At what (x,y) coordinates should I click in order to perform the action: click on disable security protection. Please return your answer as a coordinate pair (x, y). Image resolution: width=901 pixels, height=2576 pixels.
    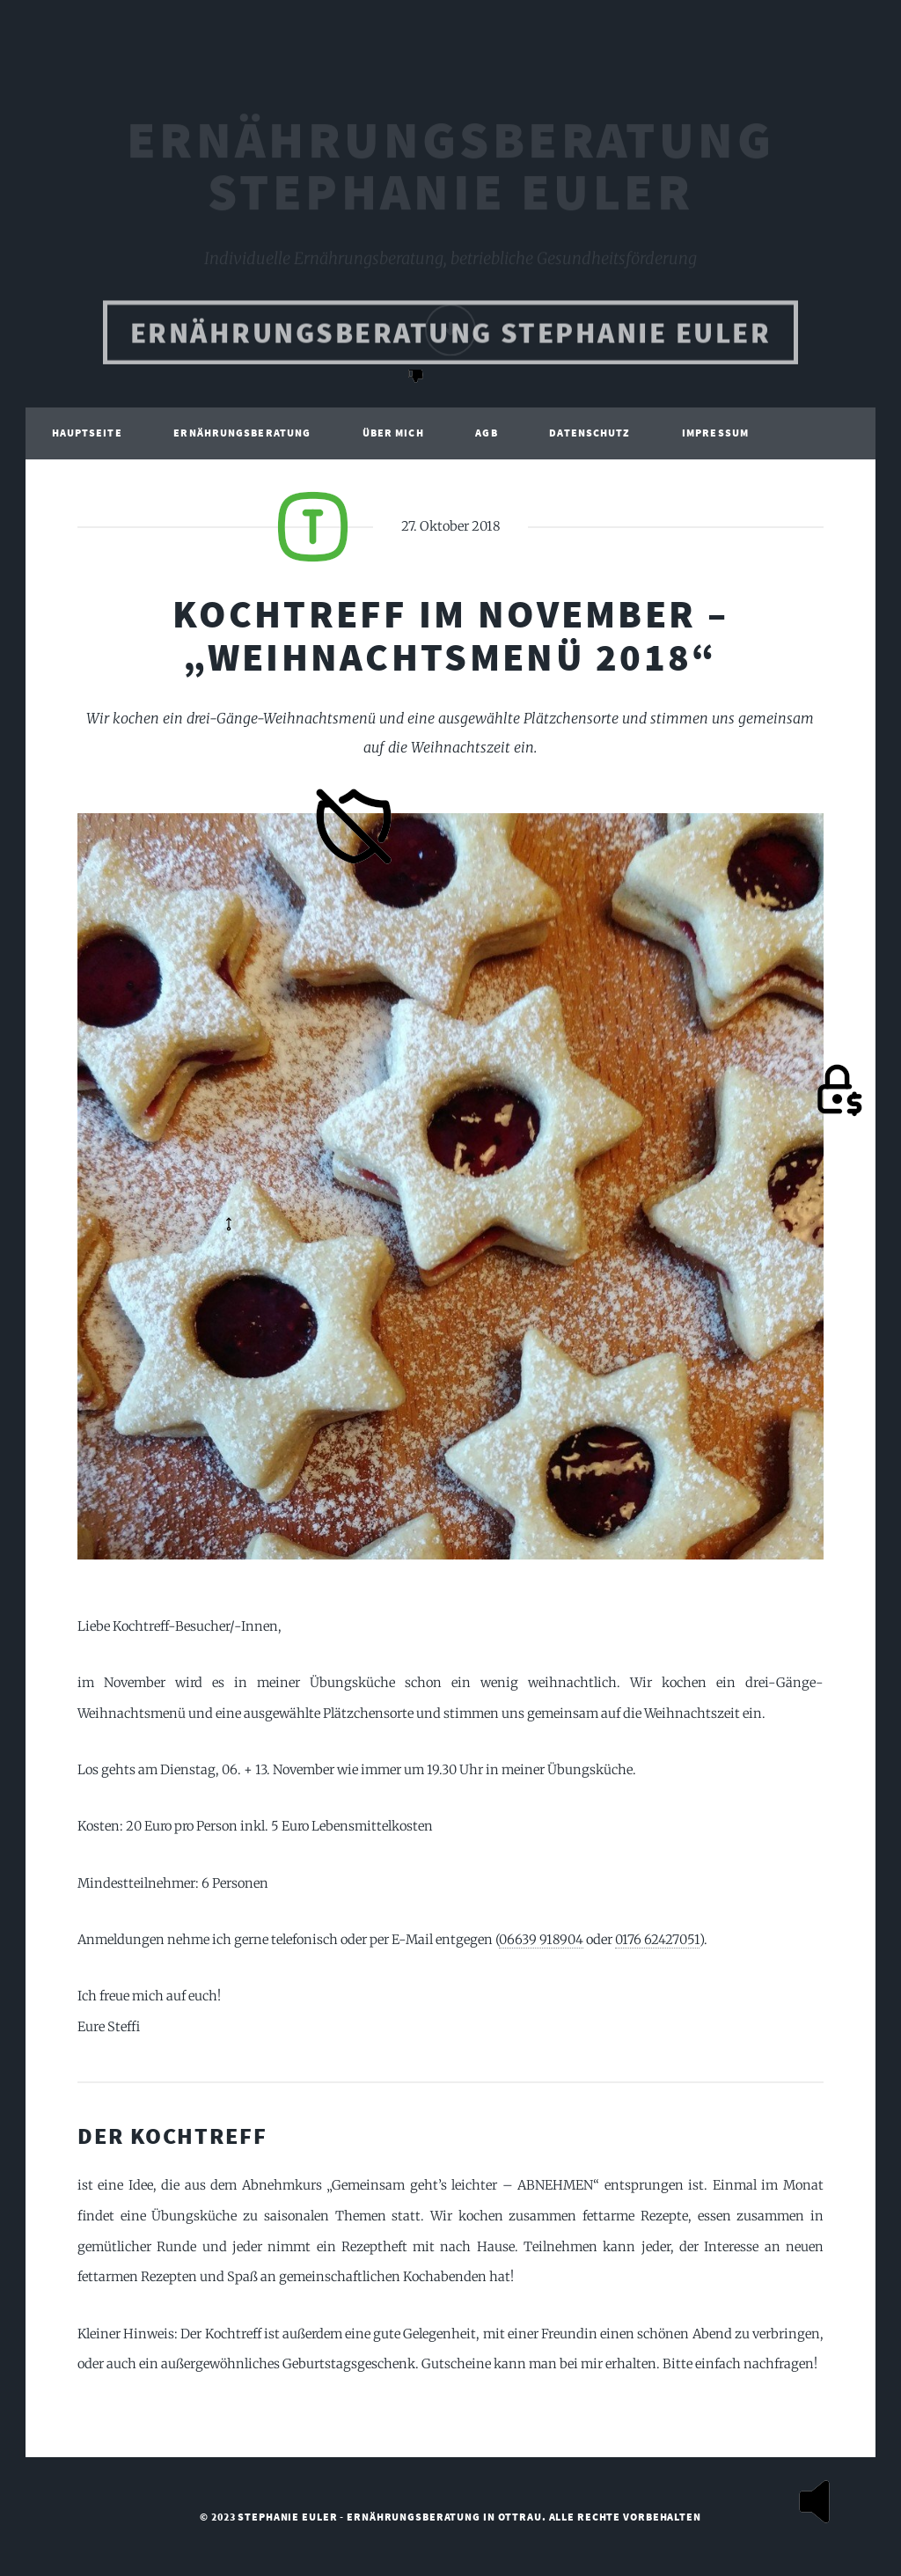
    Looking at the image, I should click on (354, 826).